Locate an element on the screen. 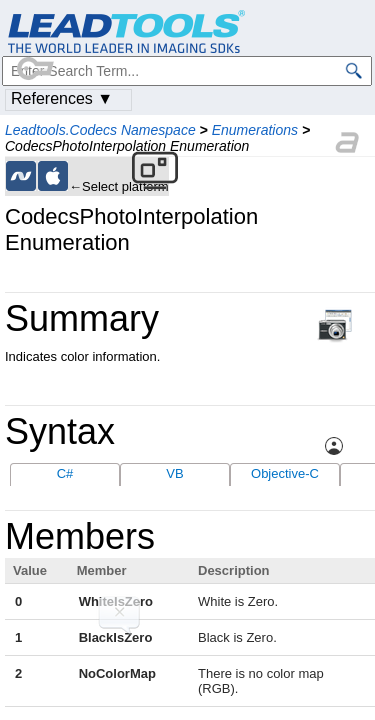 This screenshot has height=720, width=375. view user accounts or profiles is located at coordinates (334, 446).